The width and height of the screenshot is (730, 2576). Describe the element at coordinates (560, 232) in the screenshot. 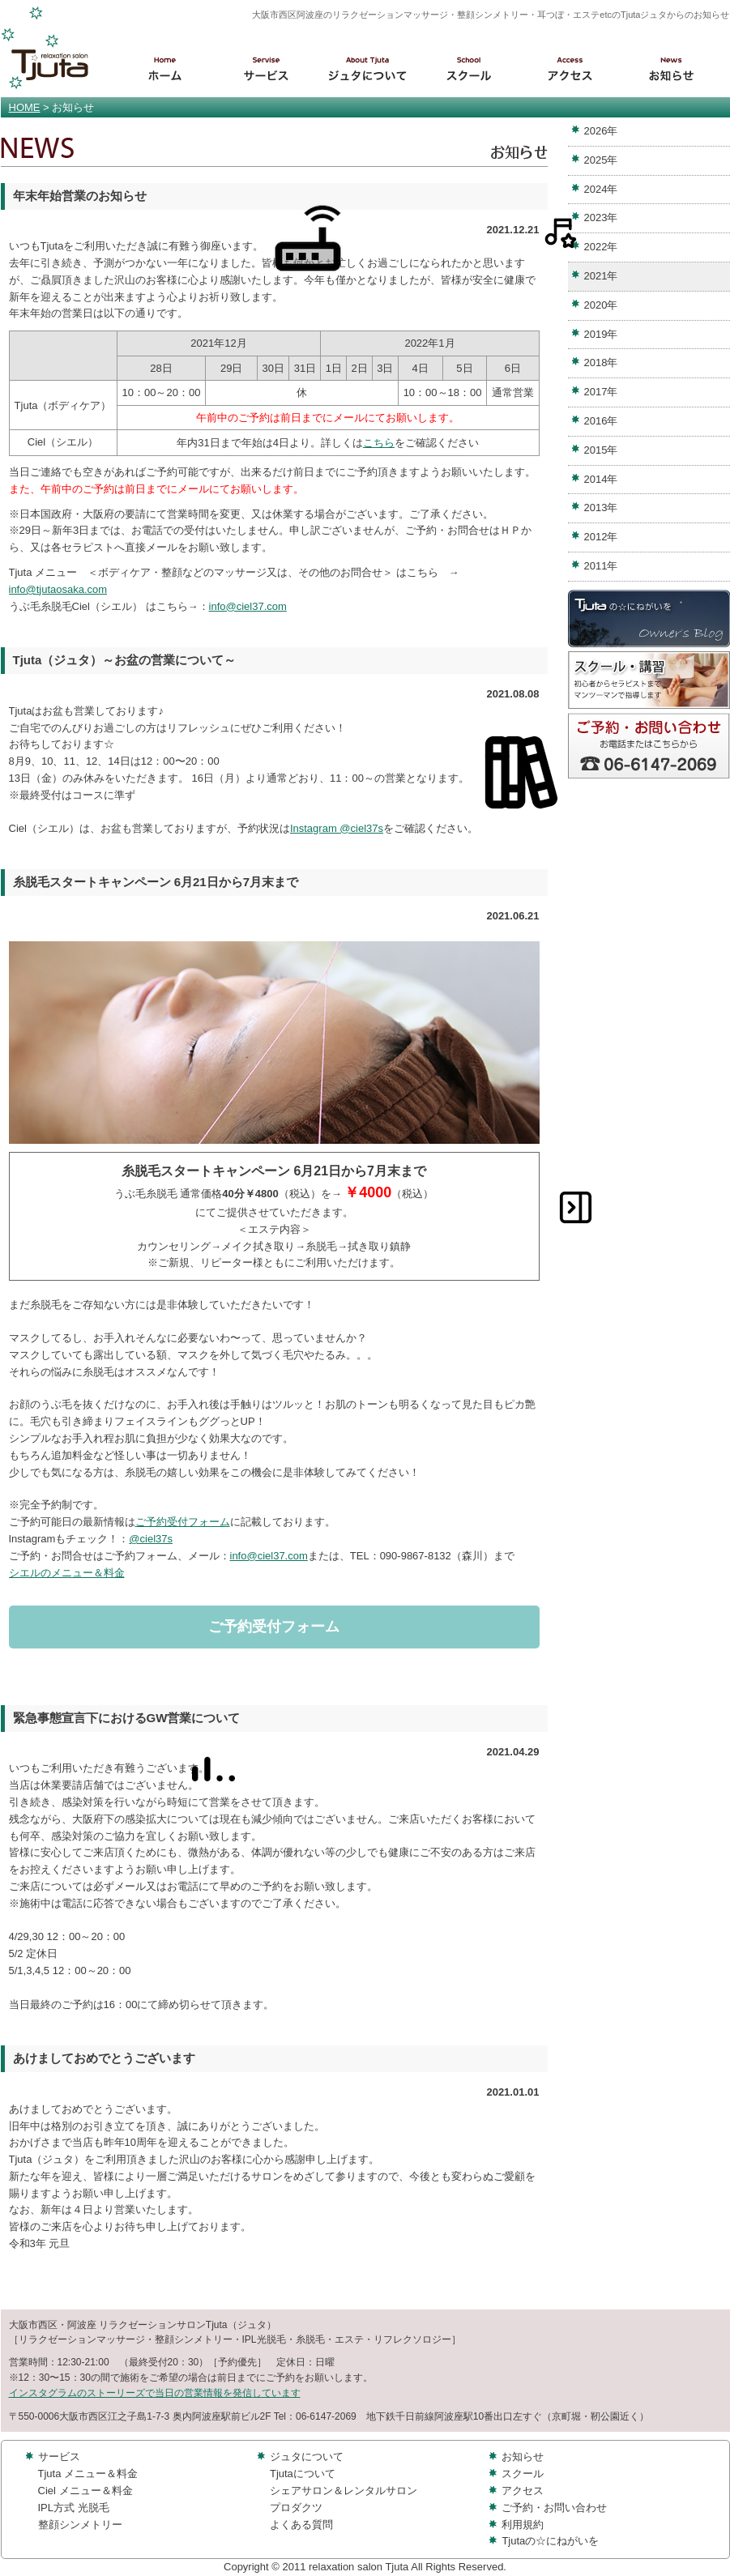

I see `add song to favorites` at that location.